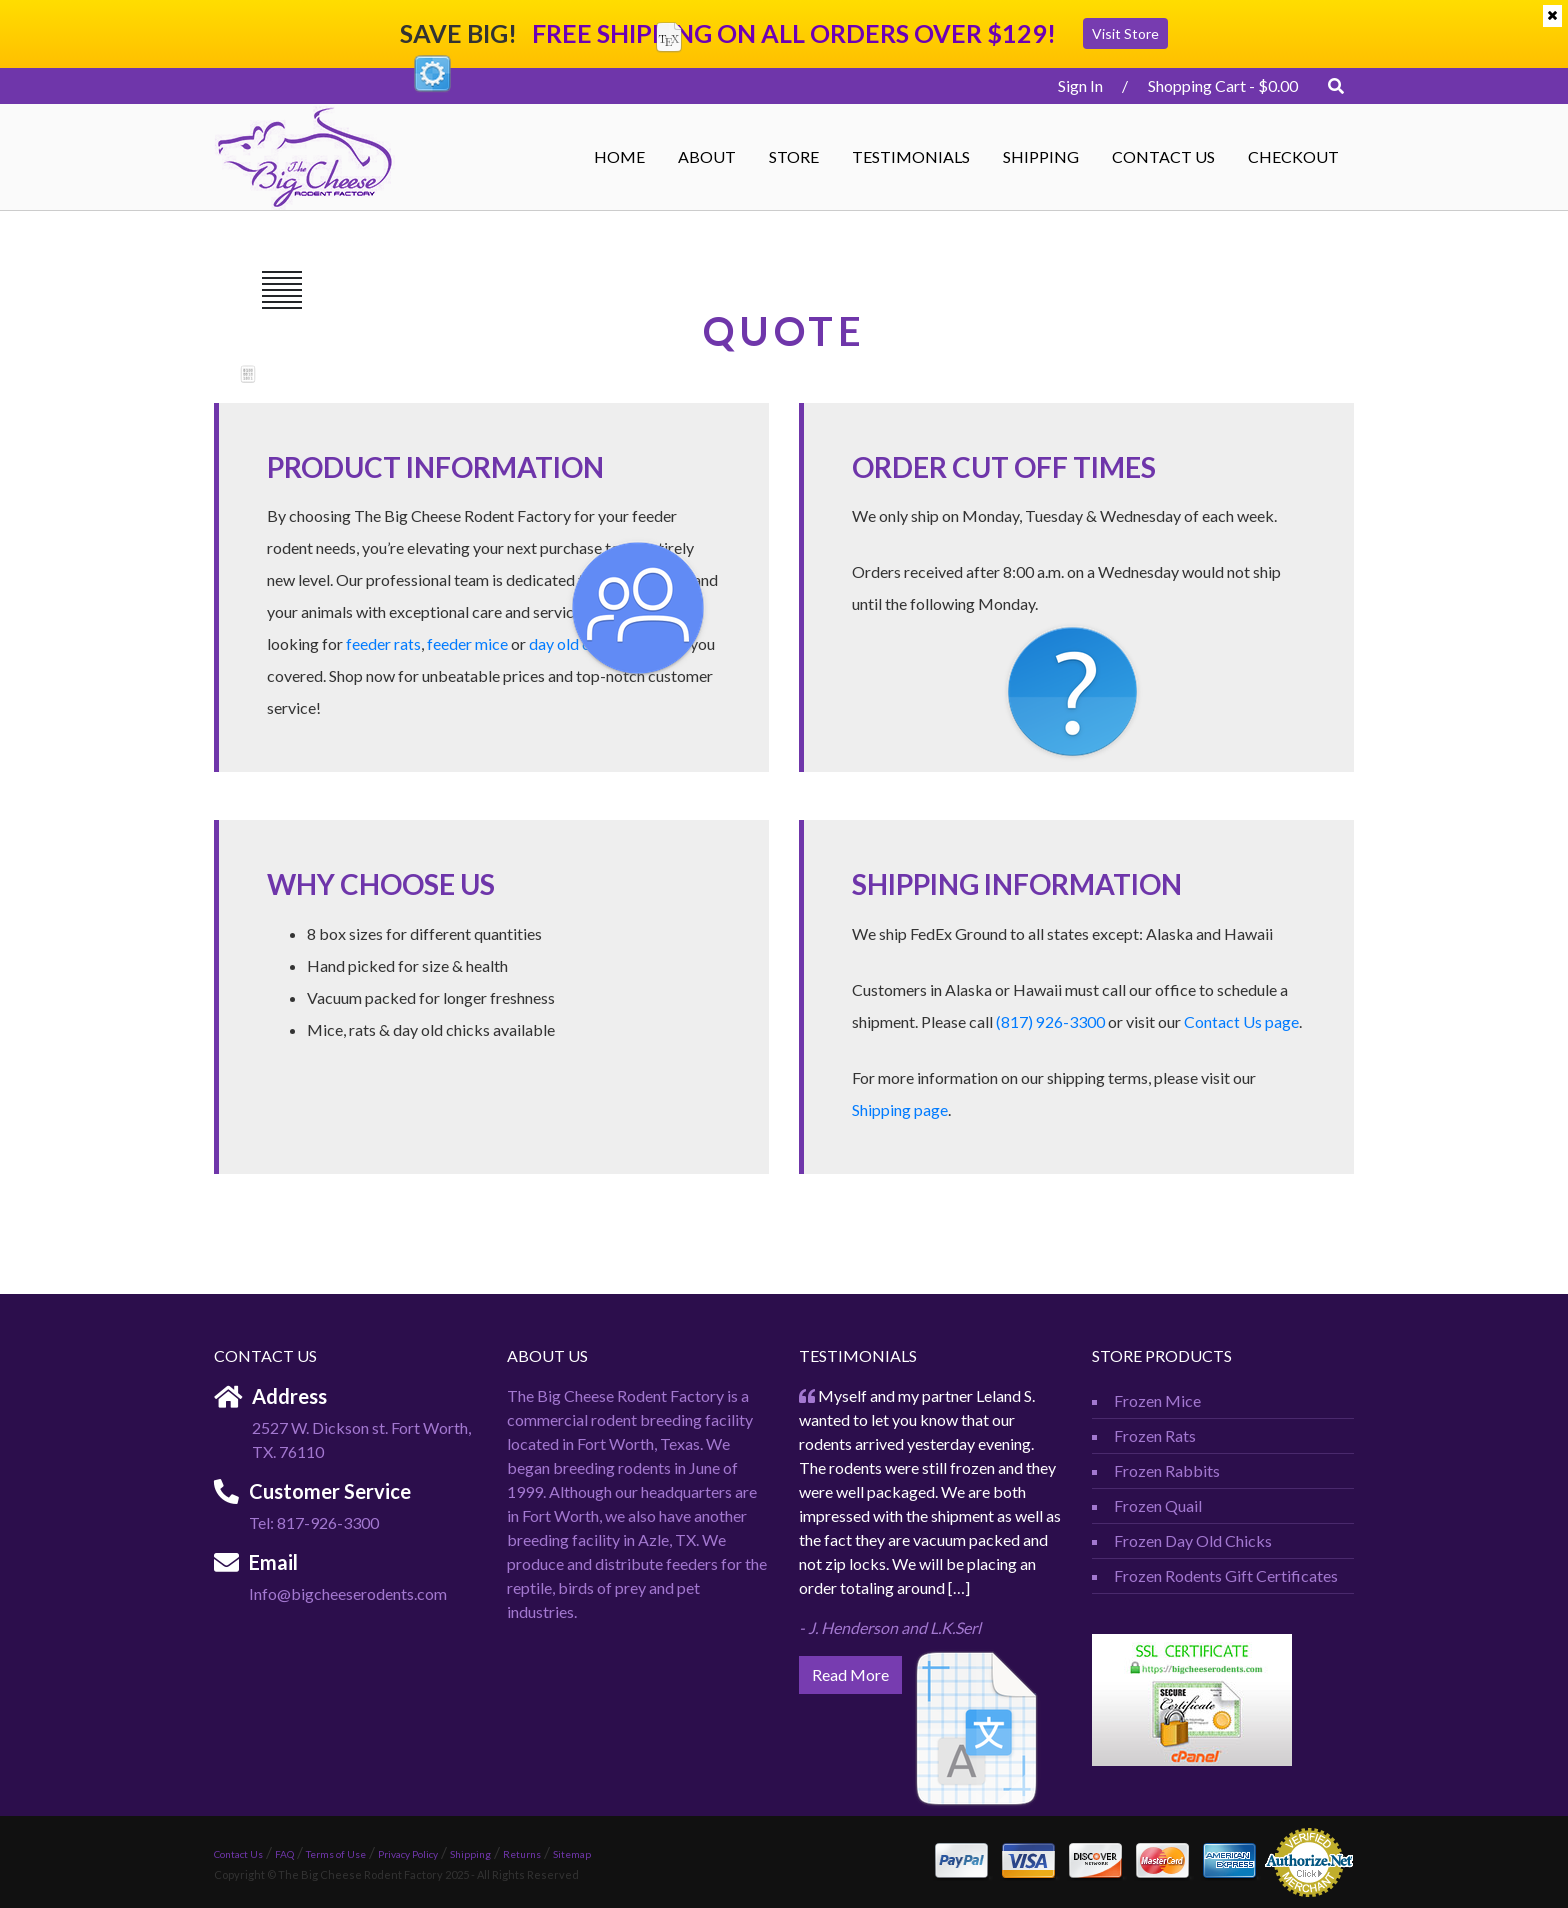 This screenshot has width=1568, height=1908. I want to click on executable or downloadable windows file, so click(248, 374).